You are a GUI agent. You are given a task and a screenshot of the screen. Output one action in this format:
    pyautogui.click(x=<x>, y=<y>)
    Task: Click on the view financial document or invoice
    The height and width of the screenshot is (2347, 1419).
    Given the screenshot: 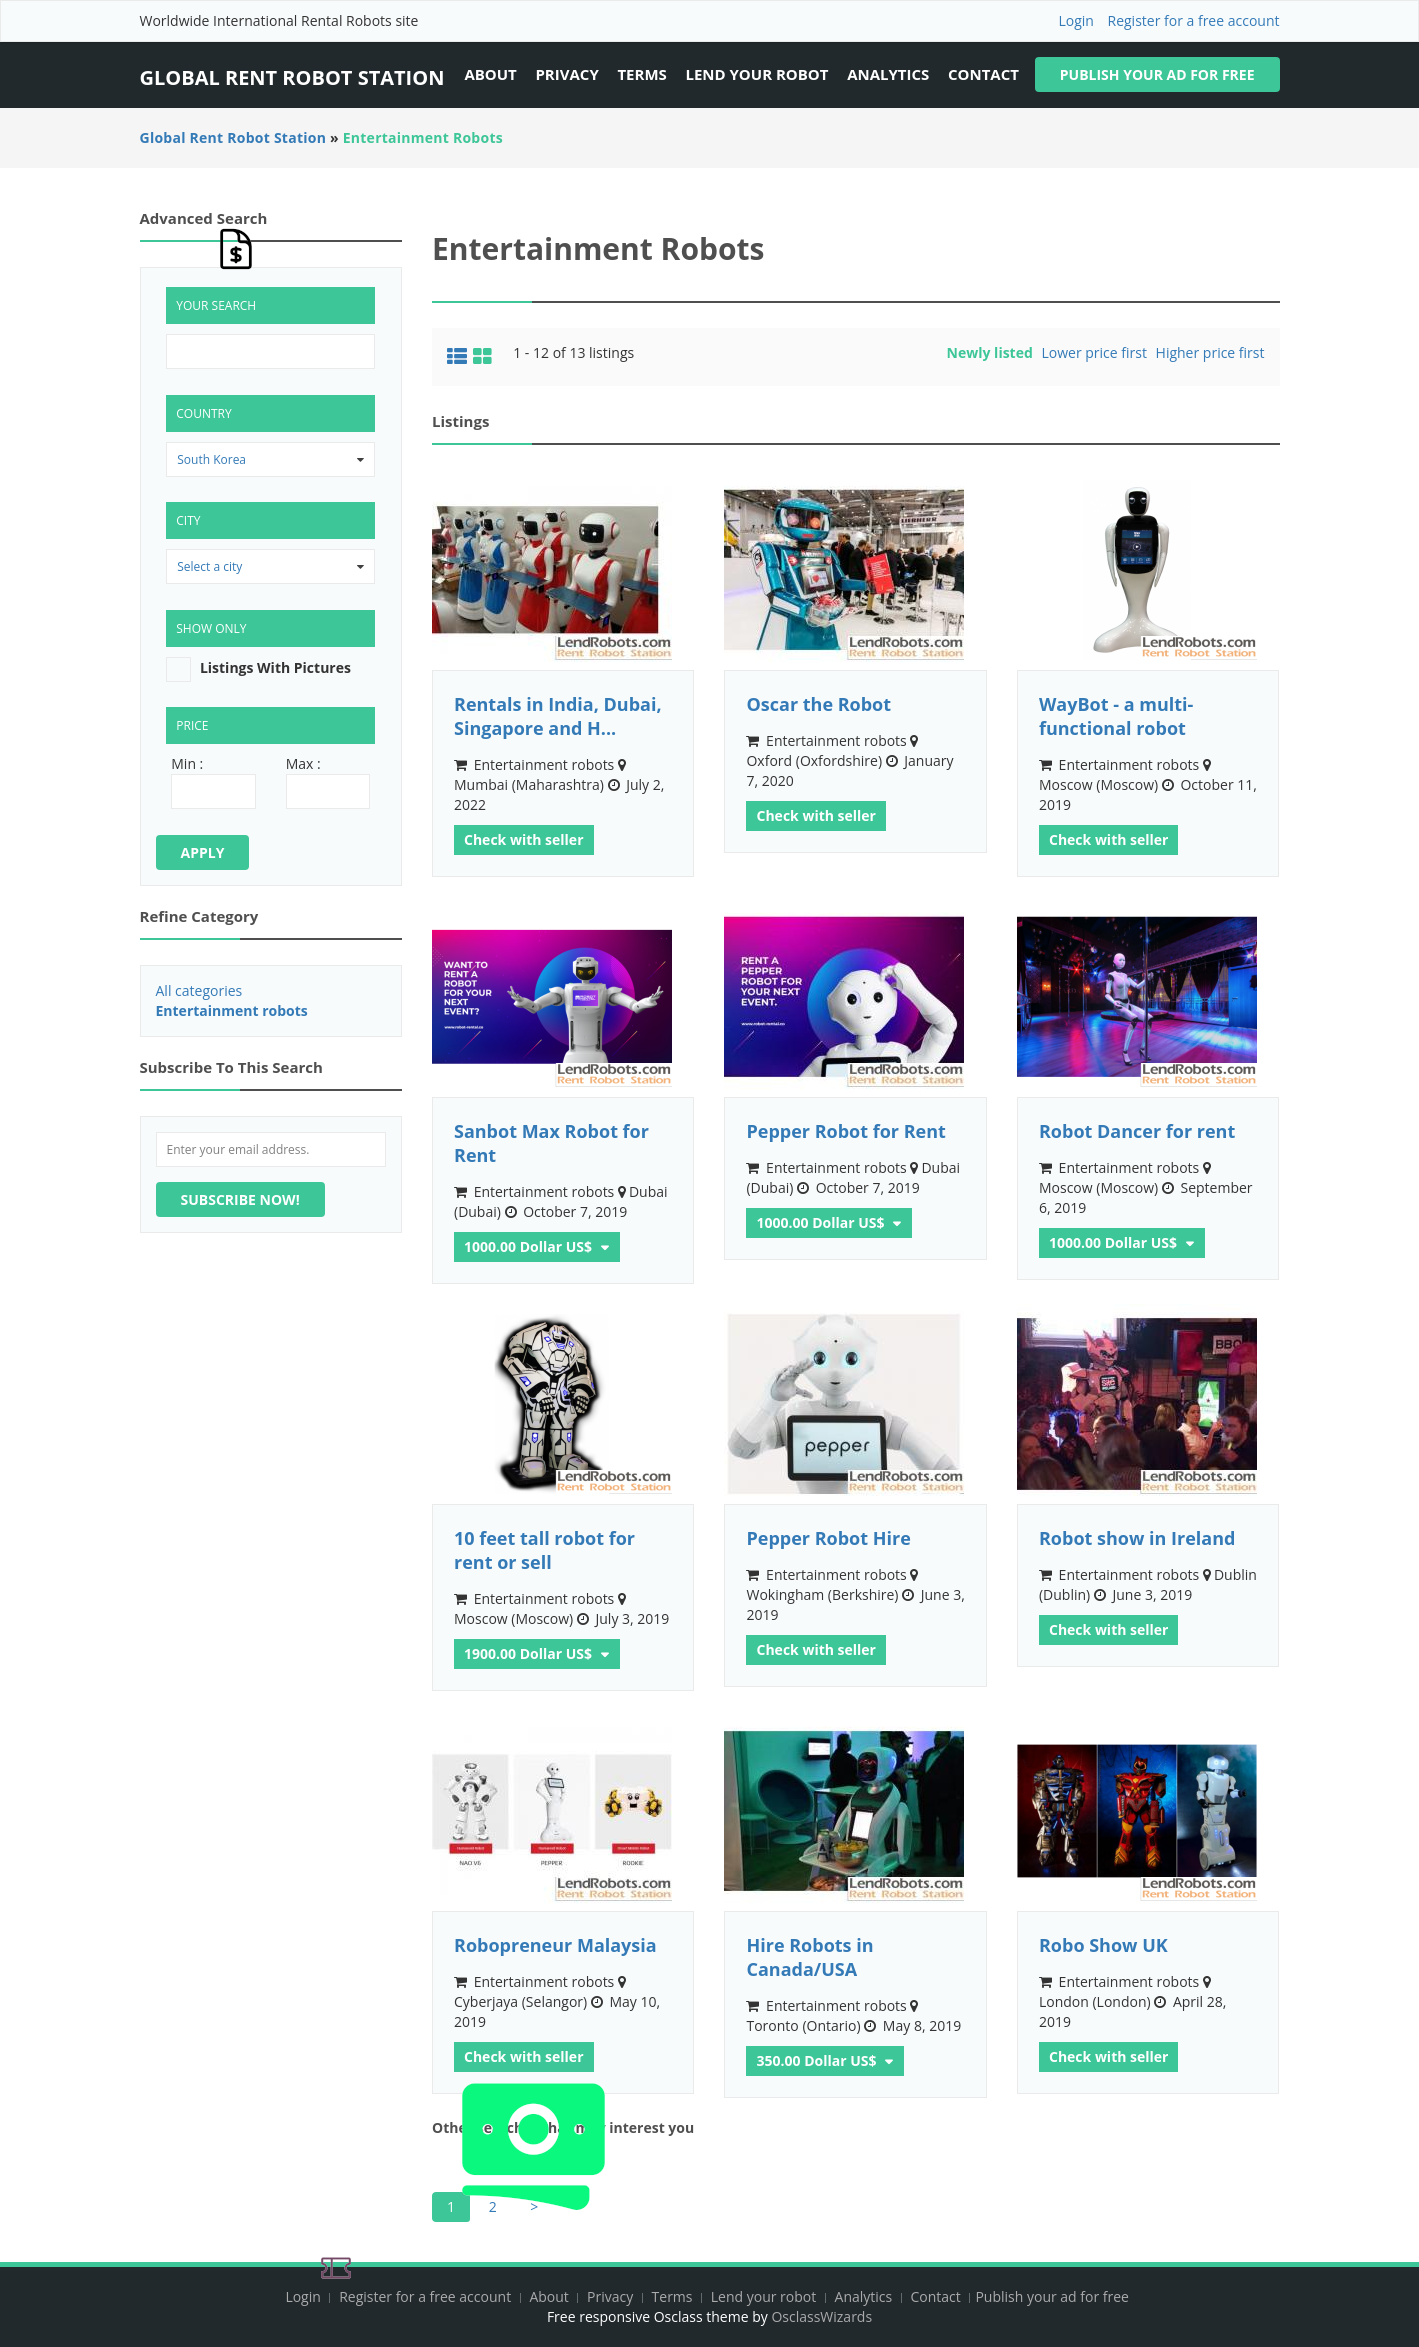 What is the action you would take?
    pyautogui.click(x=236, y=249)
    